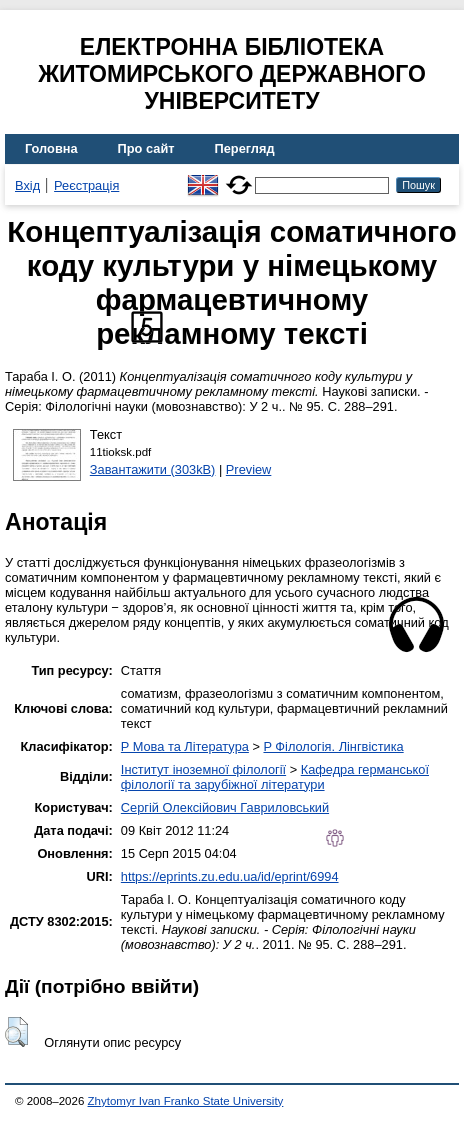 This screenshot has width=464, height=1142. I want to click on view organization members, so click(335, 838).